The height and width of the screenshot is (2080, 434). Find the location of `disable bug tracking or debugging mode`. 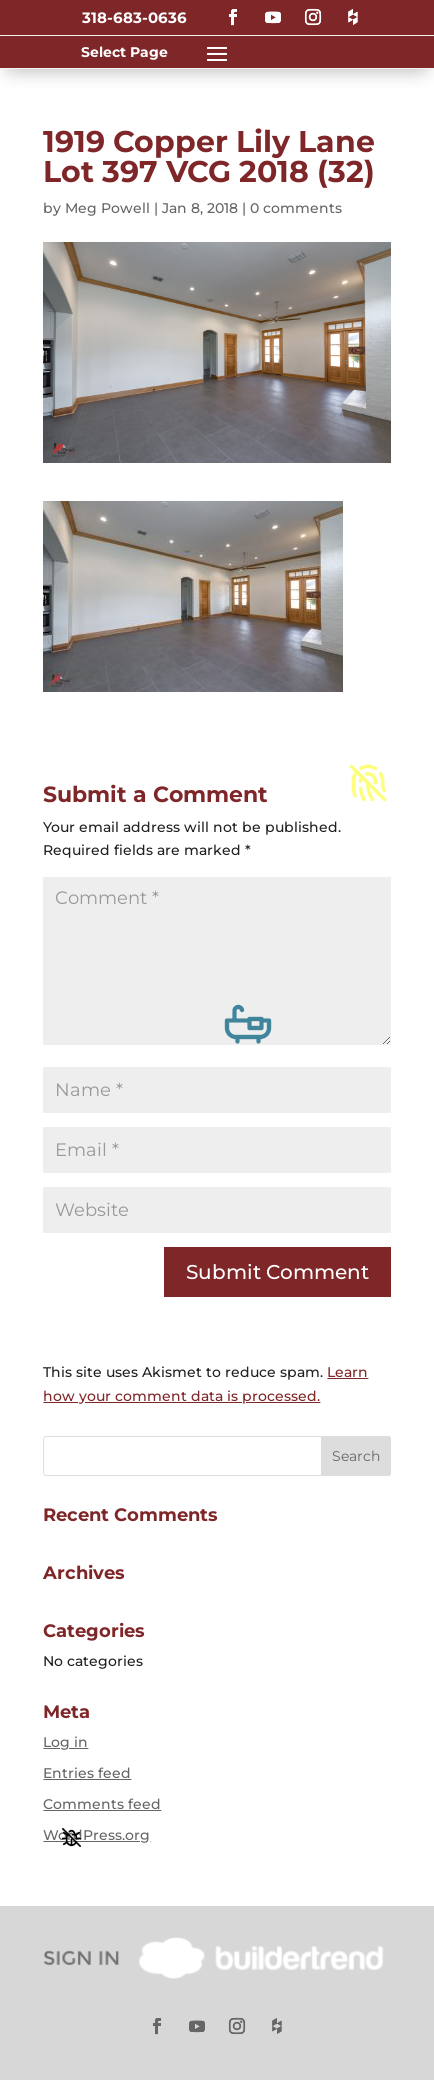

disable bug tracking or debugging mode is located at coordinates (71, 1837).